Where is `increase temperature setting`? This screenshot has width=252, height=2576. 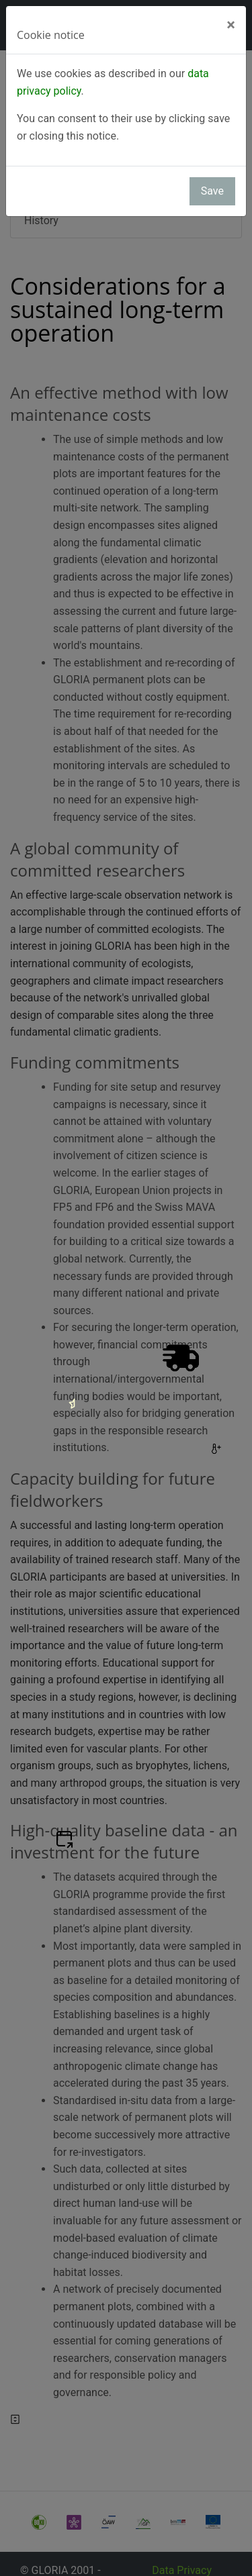 increase temperature setting is located at coordinates (215, 1448).